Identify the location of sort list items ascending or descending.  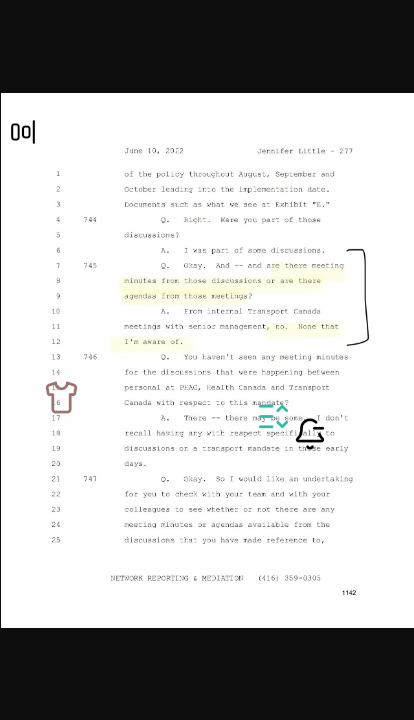
(273, 416).